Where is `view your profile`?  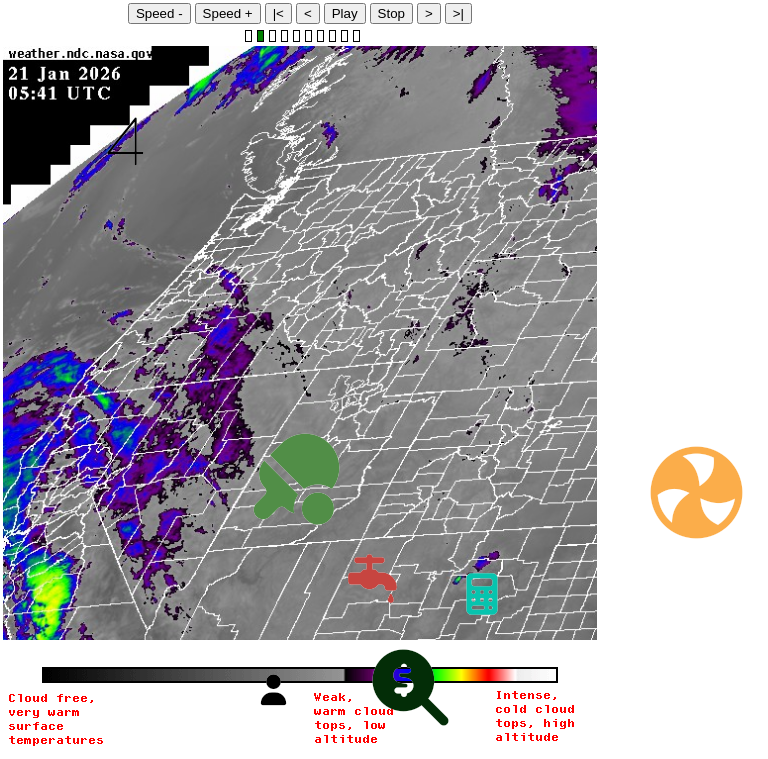 view your profile is located at coordinates (273, 689).